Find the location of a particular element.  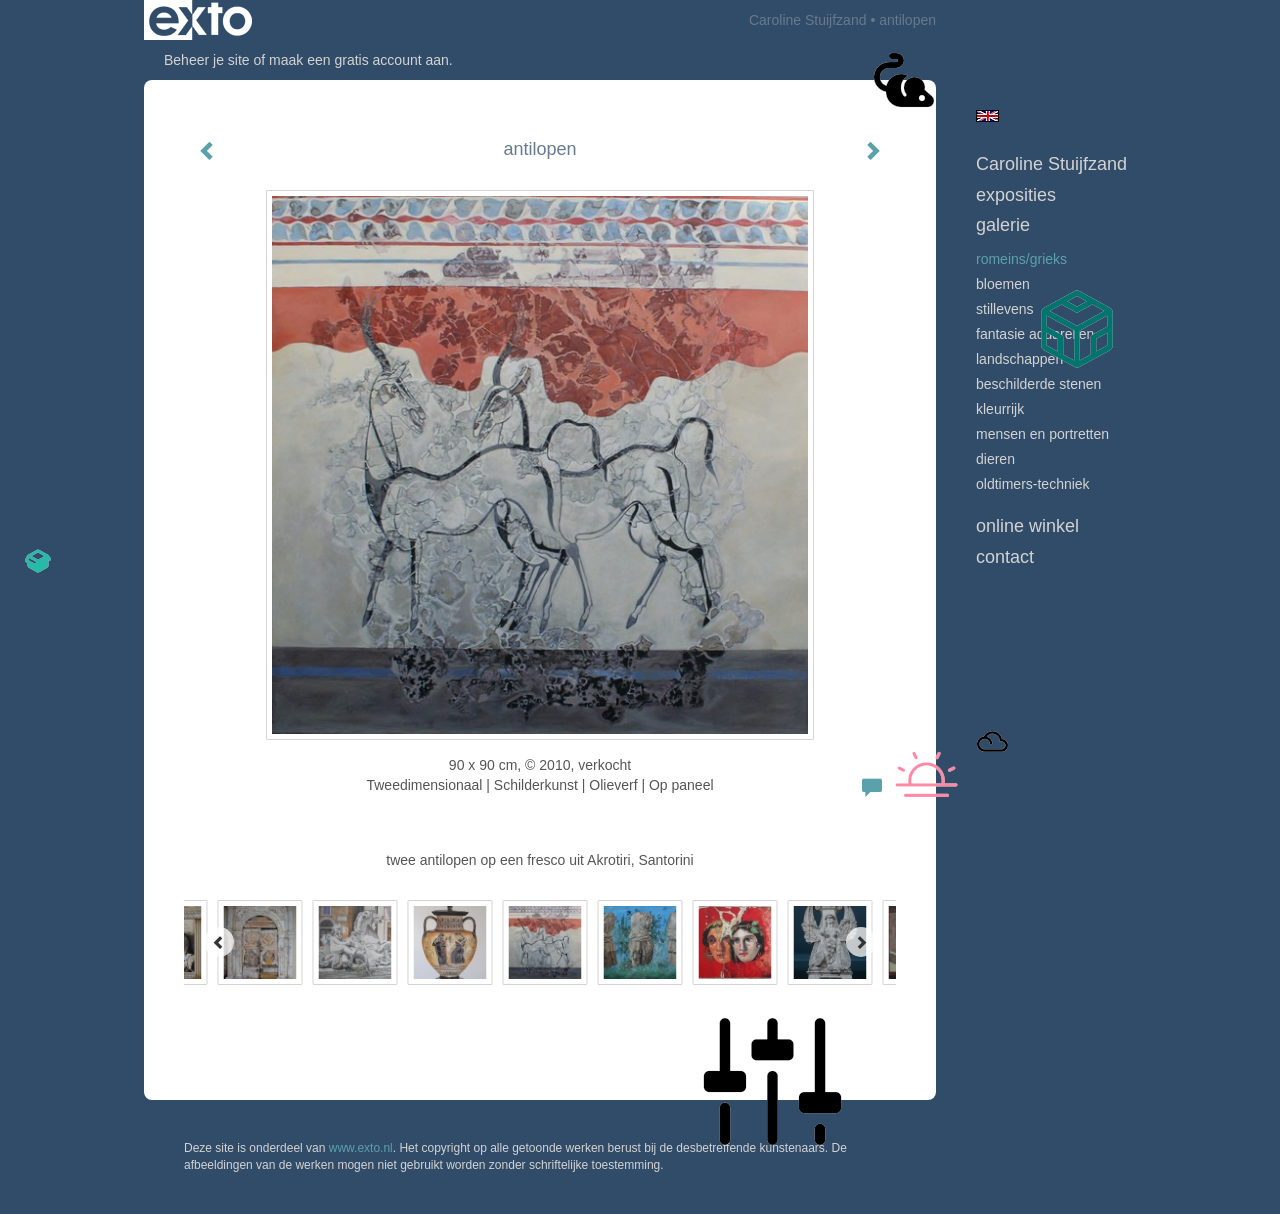

view package contents is located at coordinates (38, 561).